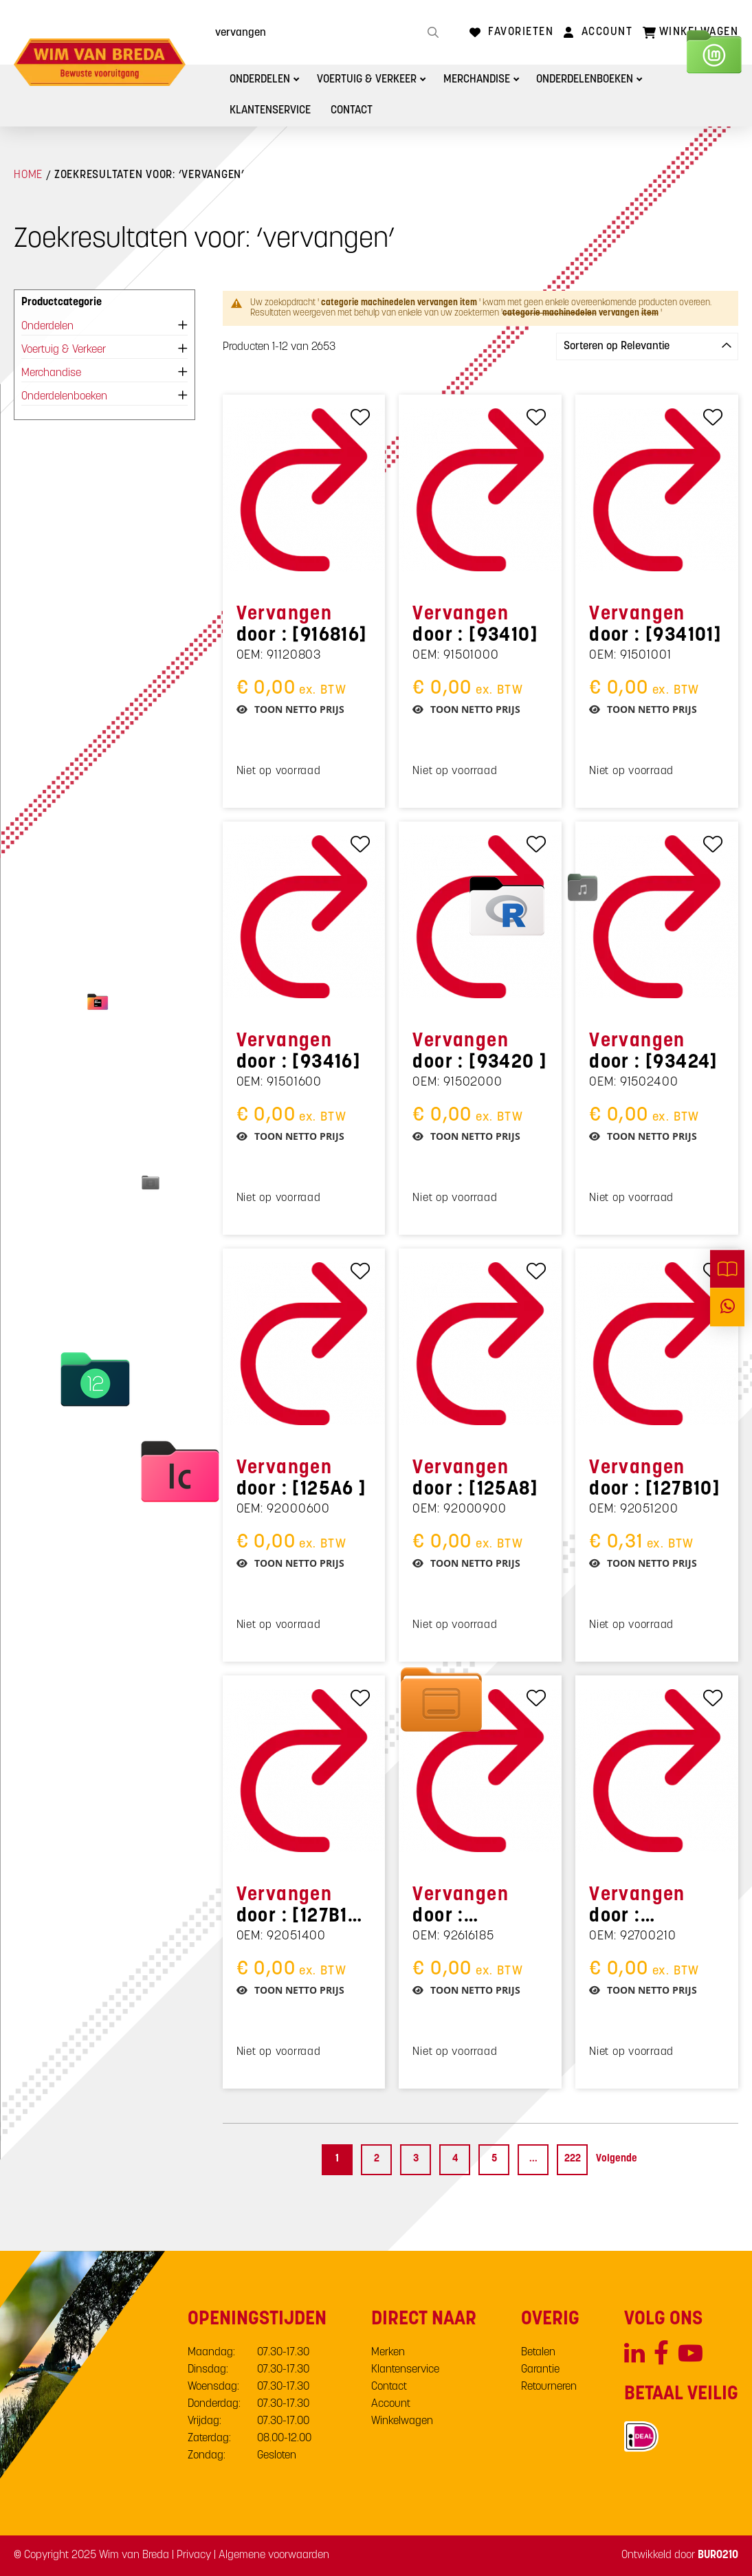 This screenshot has width=752, height=2576. What do you see at coordinates (151, 1182) in the screenshot?
I see `open your videos folder` at bounding box center [151, 1182].